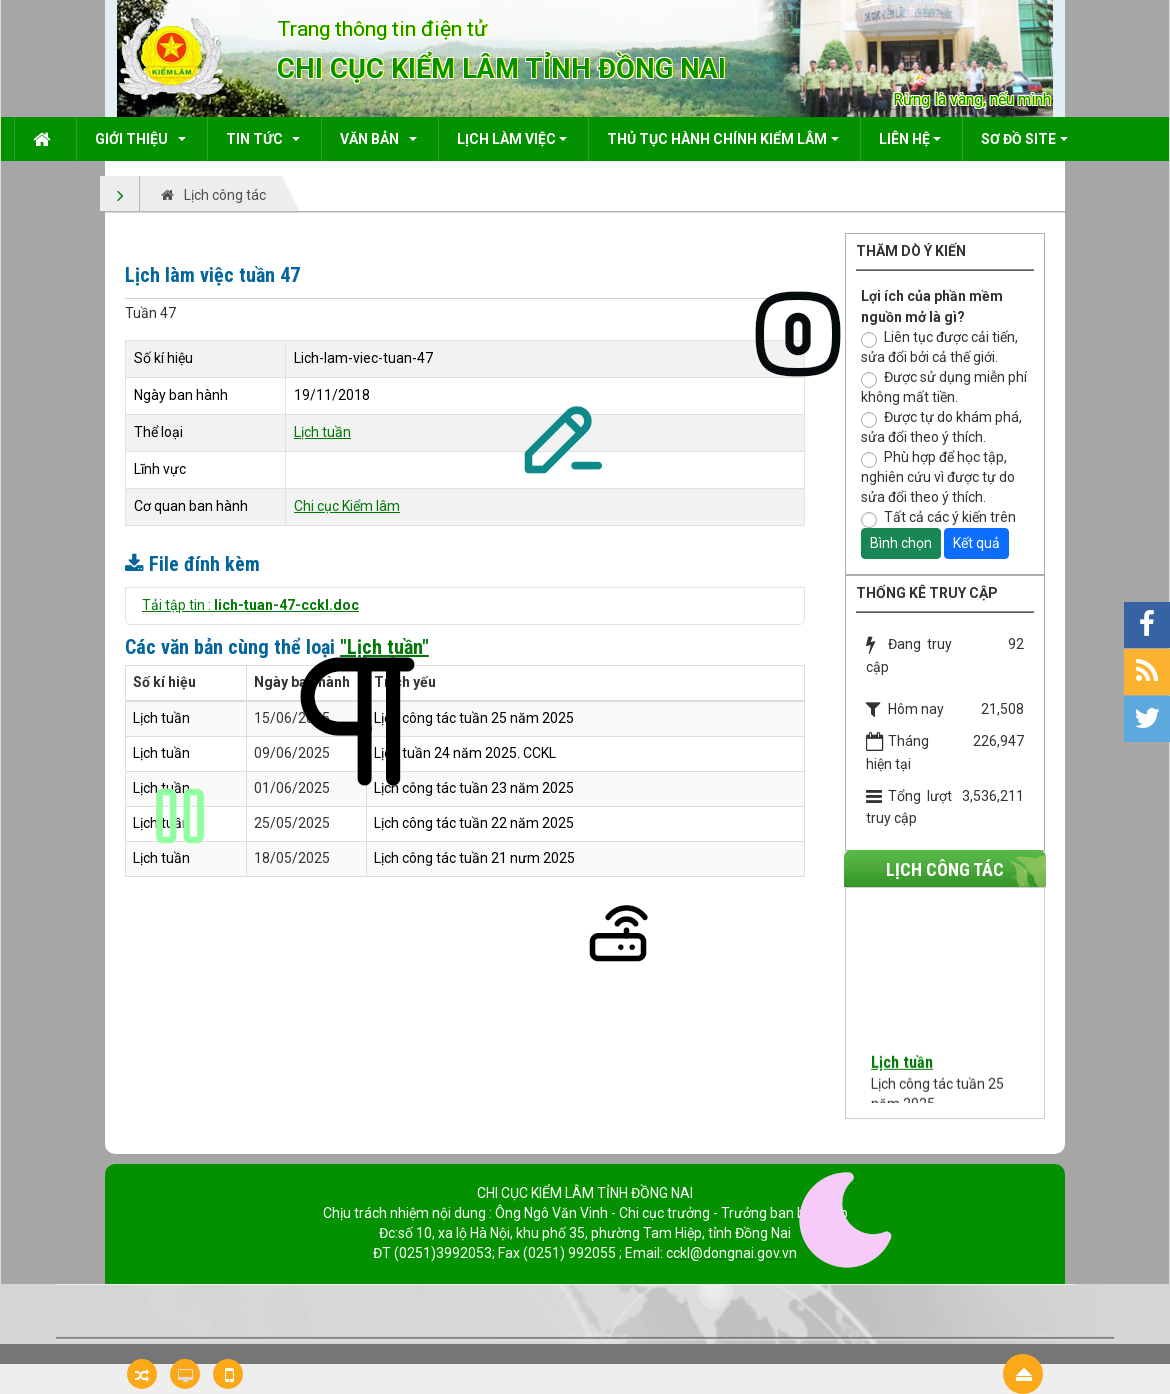 Image resolution: width=1170 pixels, height=1394 pixels. What do you see at coordinates (618, 933) in the screenshot?
I see `access router or network settings` at bounding box center [618, 933].